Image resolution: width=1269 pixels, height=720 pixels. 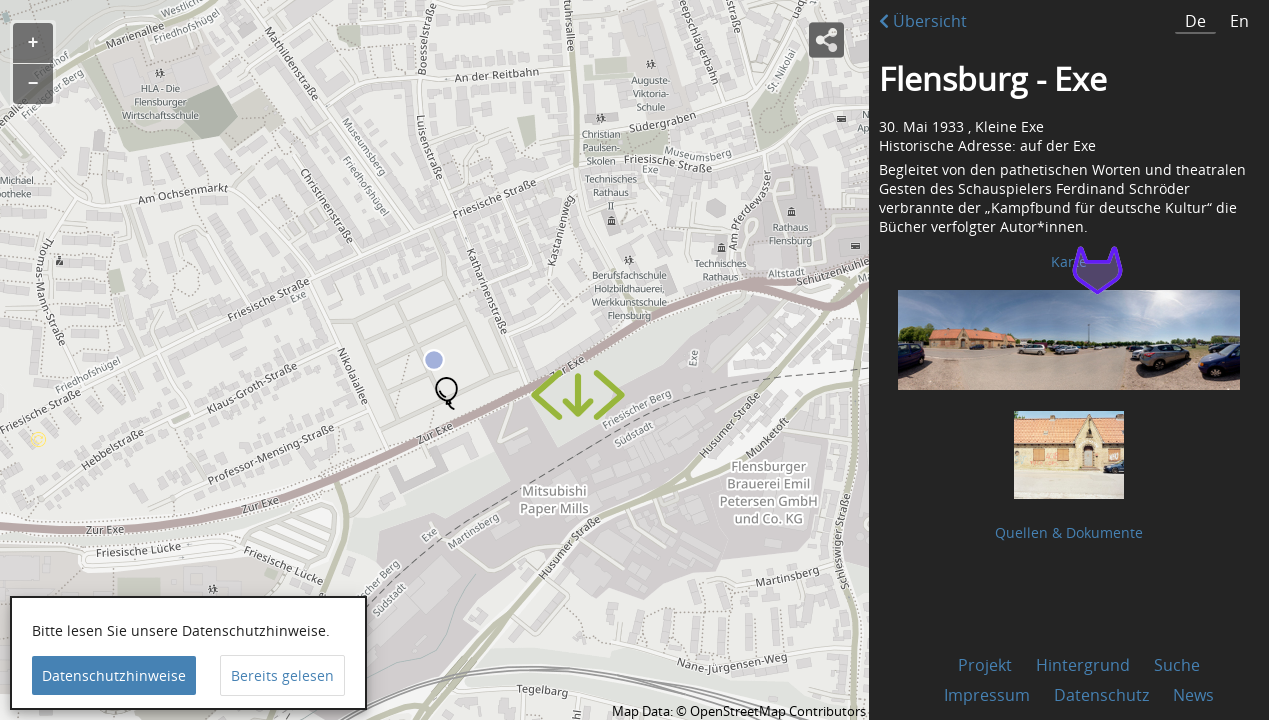 What do you see at coordinates (446, 393) in the screenshot?
I see `indicates a celebration or special event` at bounding box center [446, 393].